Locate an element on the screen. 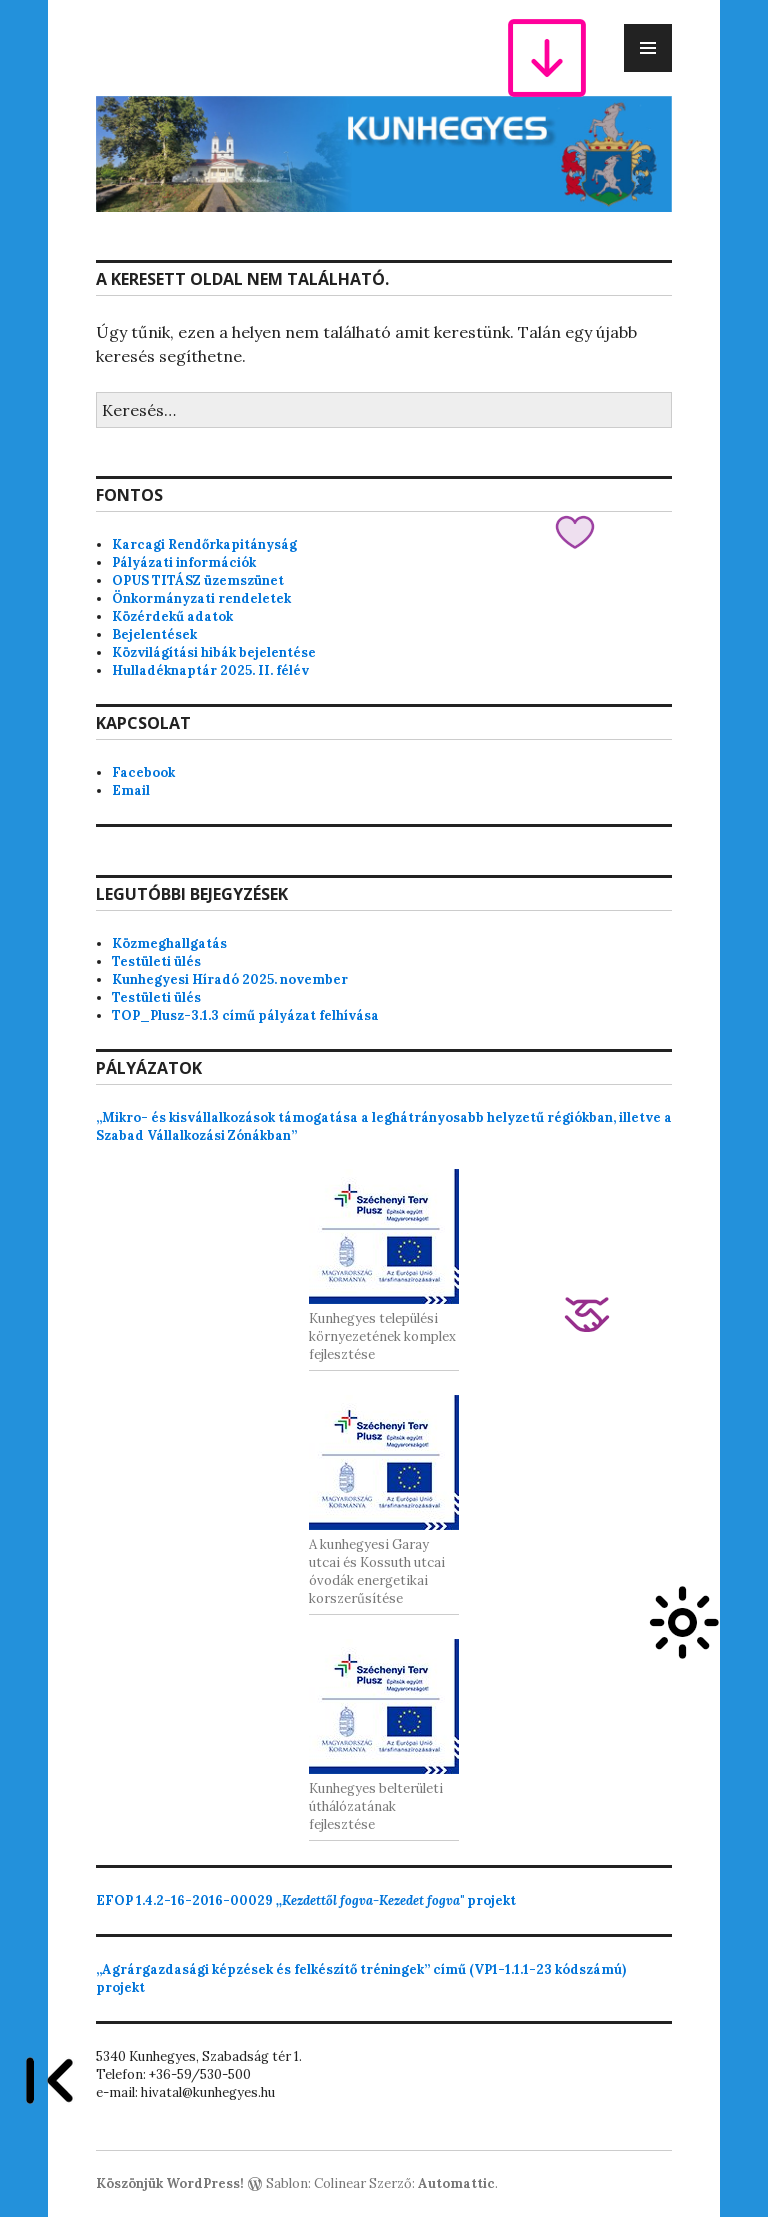 This screenshot has height=2217, width=768. go to first page is located at coordinates (49, 2080).